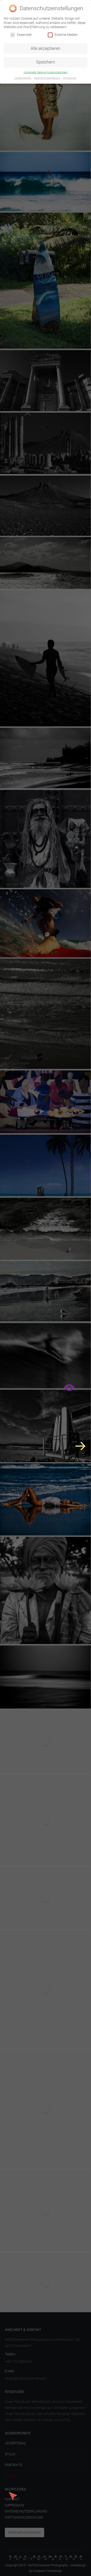 The image size is (91, 2576). I want to click on show hidden content, so click(69, 1388).